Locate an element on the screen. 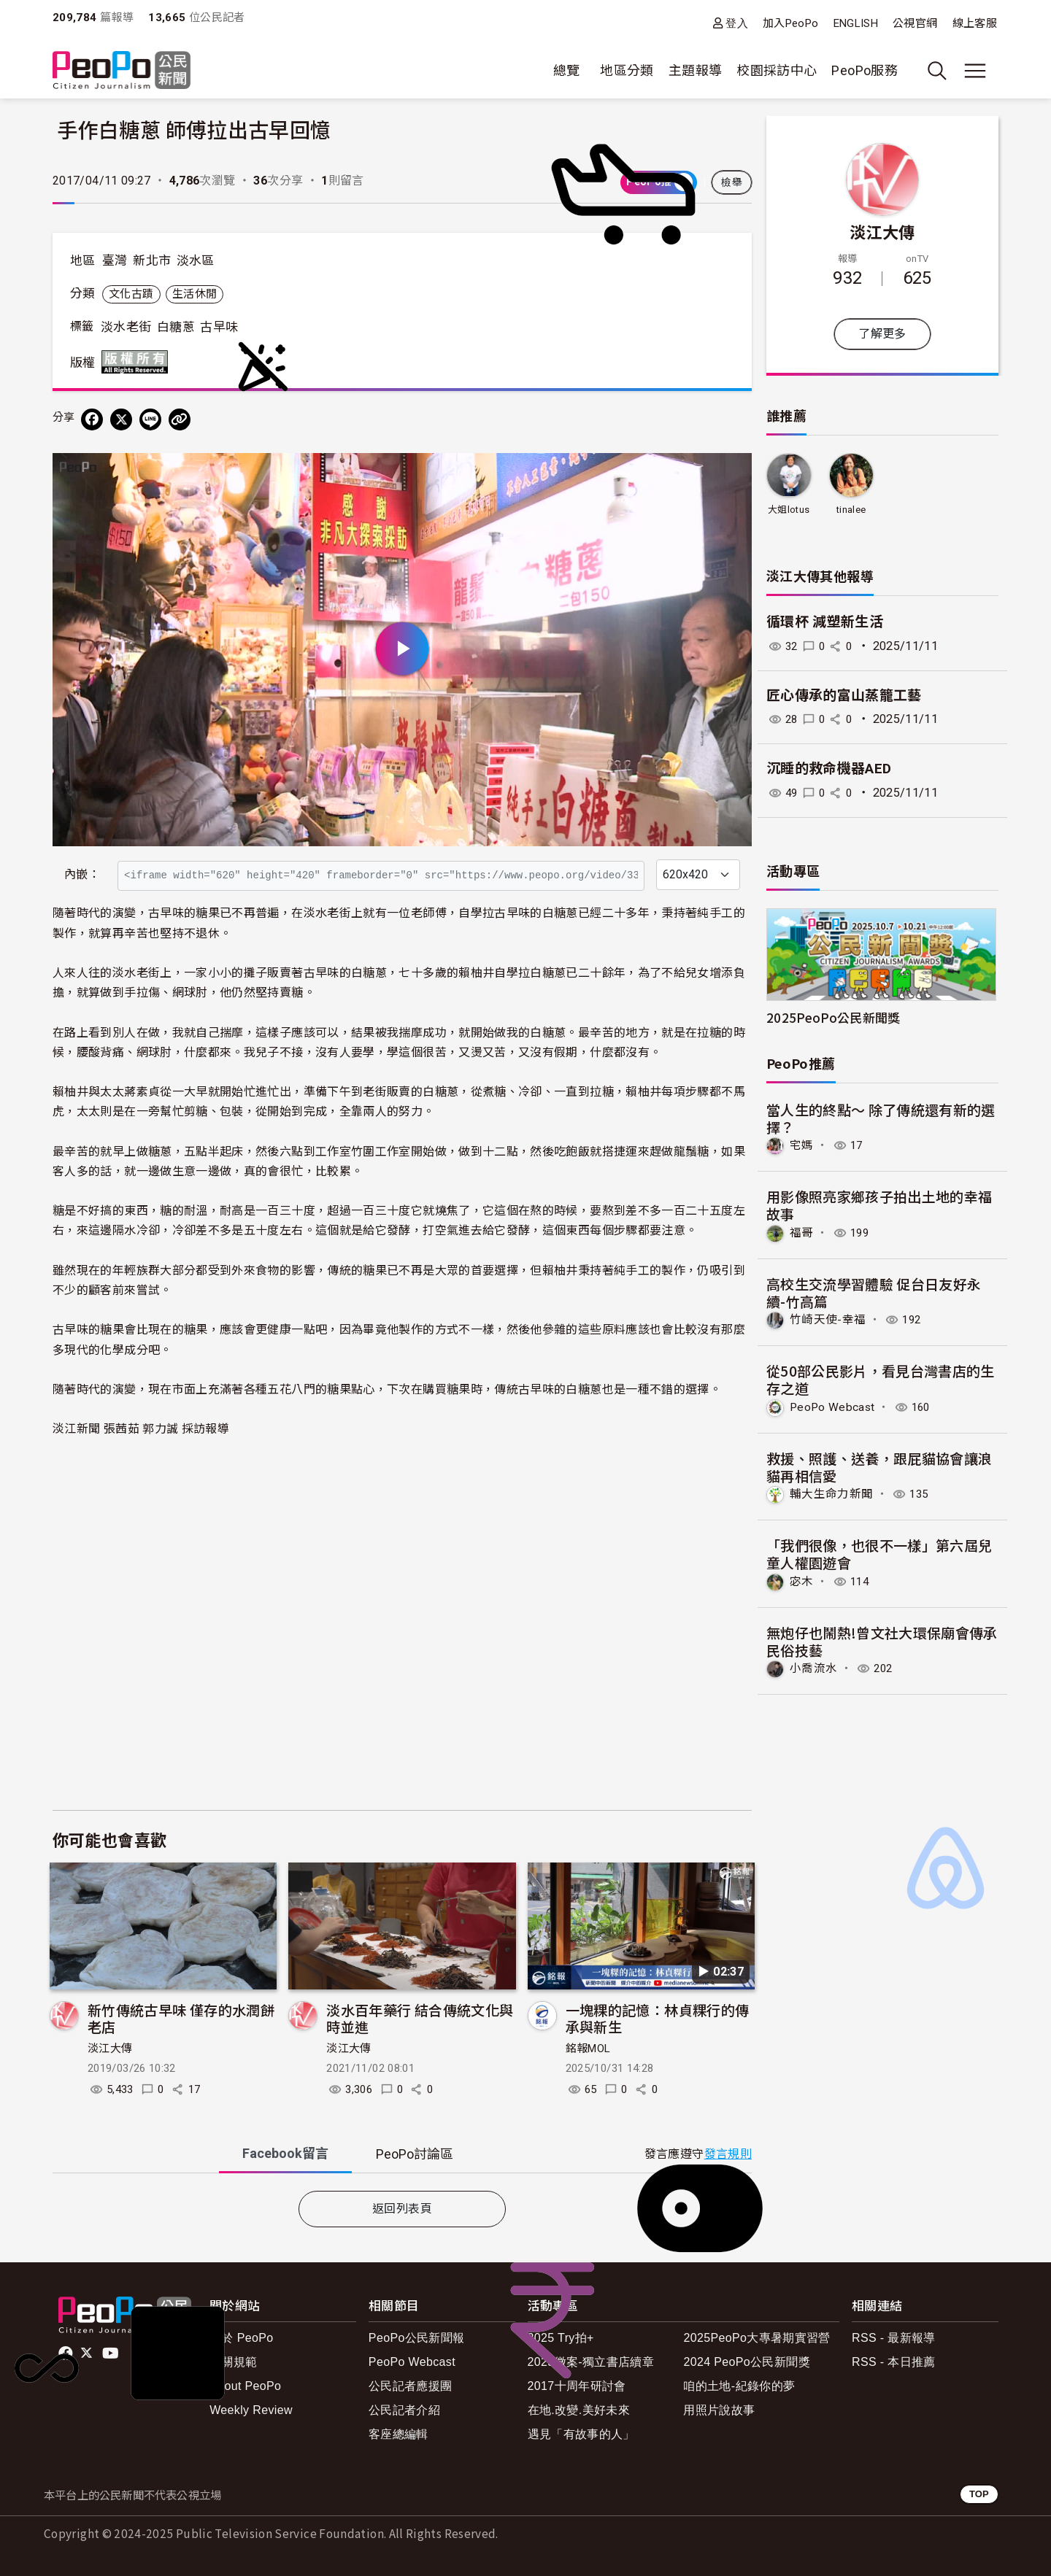 The width and height of the screenshot is (1051, 2576). flight has landed or is on the ground is located at coordinates (623, 192).